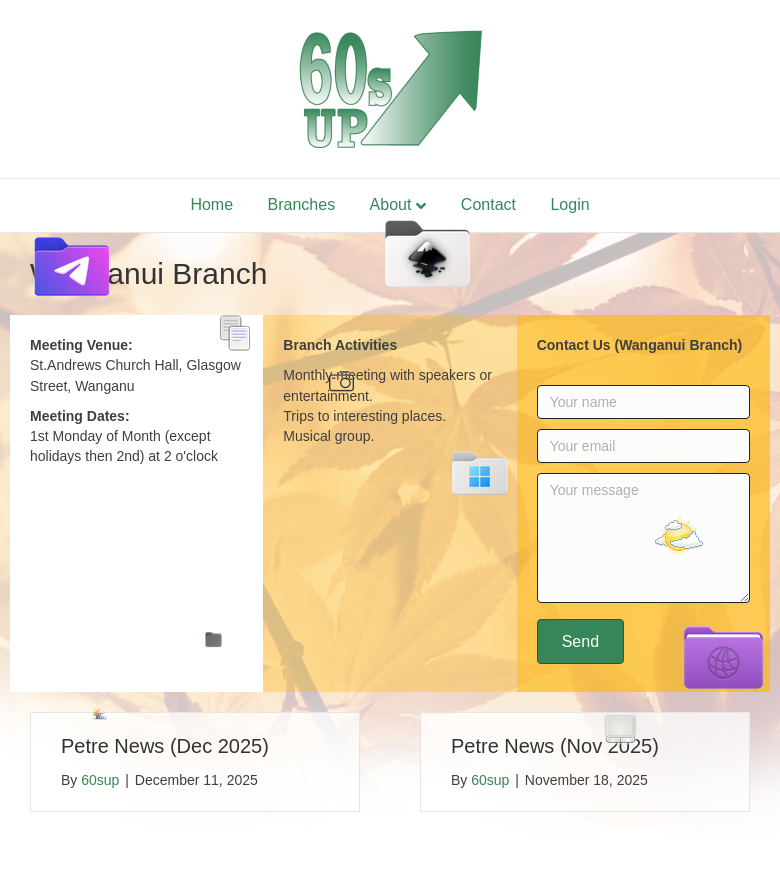 The image size is (780, 892). I want to click on open the windows 11 system folder, so click(479, 474).